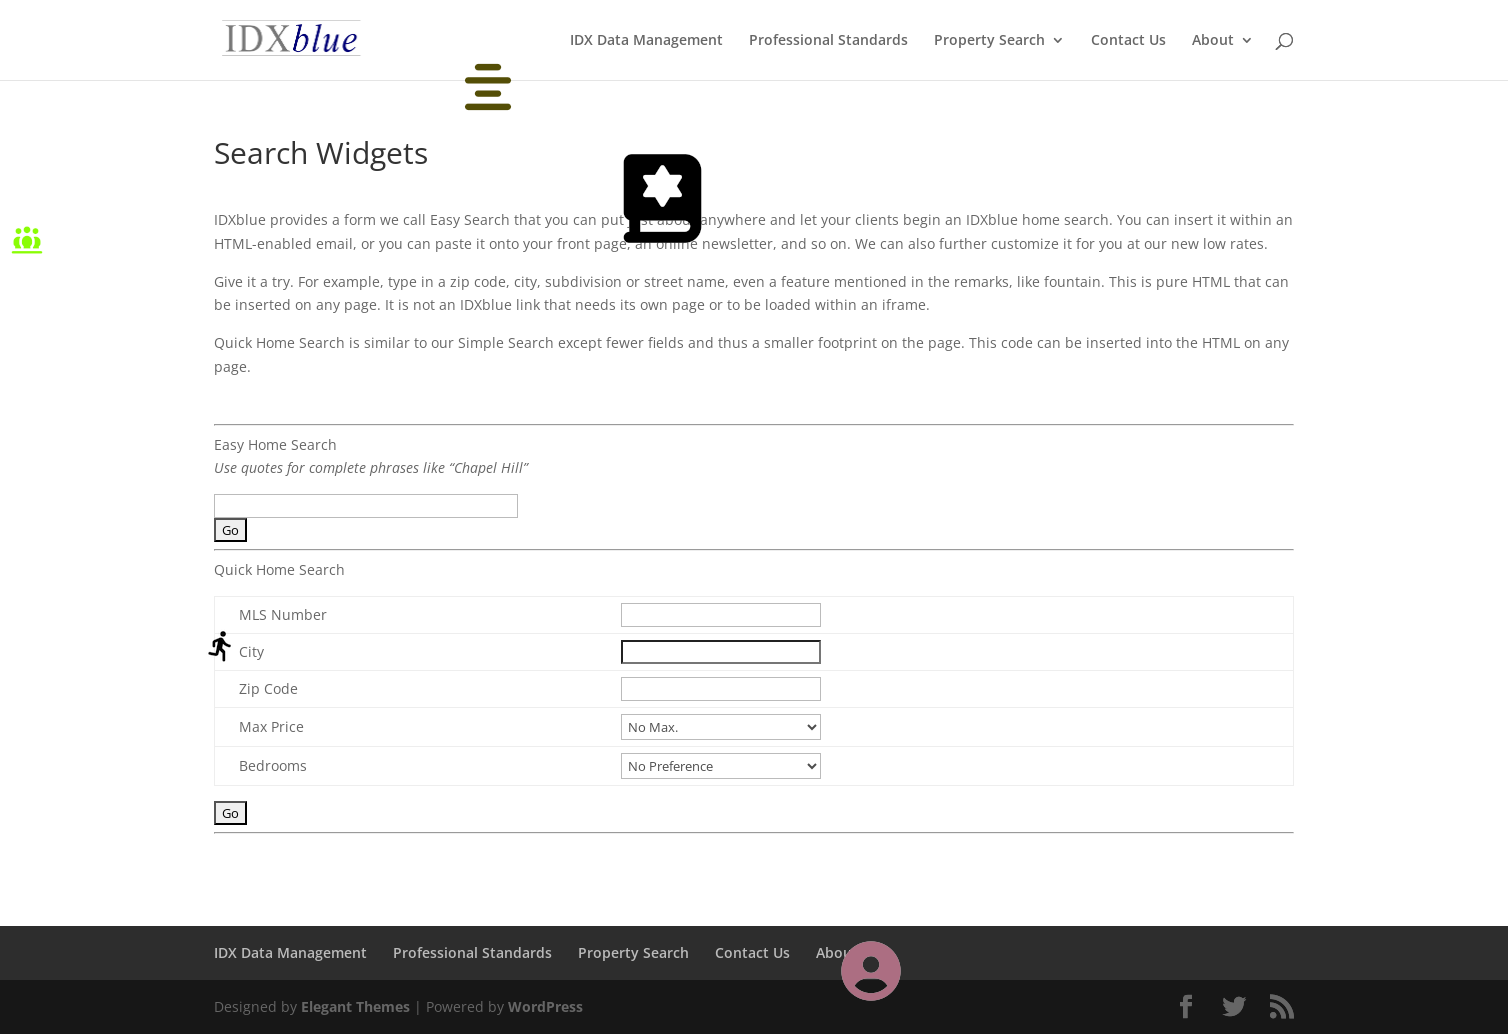  What do you see at coordinates (662, 198) in the screenshot?
I see `access Jewish religious texts` at bounding box center [662, 198].